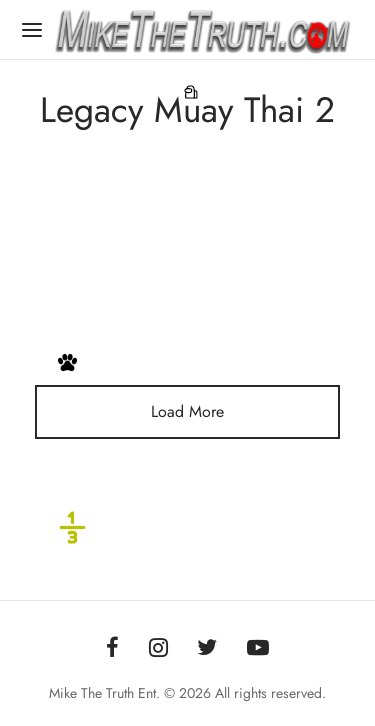 This screenshot has width=375, height=726. What do you see at coordinates (191, 92) in the screenshot?
I see `among us game logo` at bounding box center [191, 92].